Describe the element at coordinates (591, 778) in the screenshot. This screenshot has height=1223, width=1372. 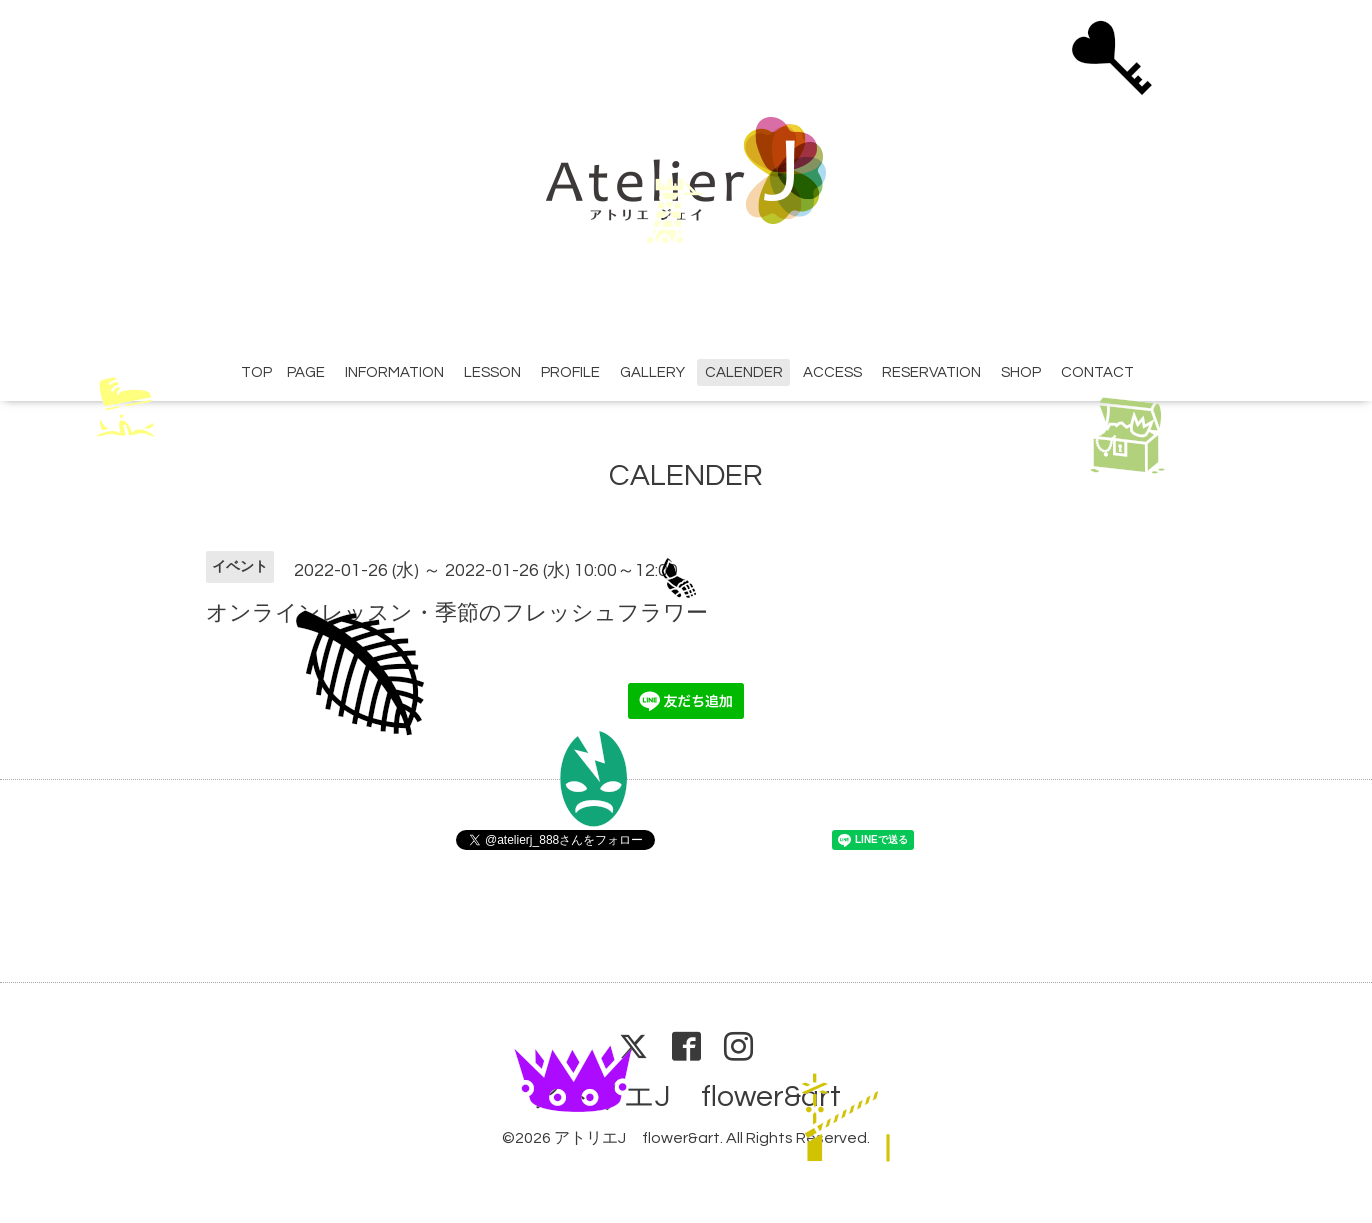
I see `select a superhero or villain character` at that location.